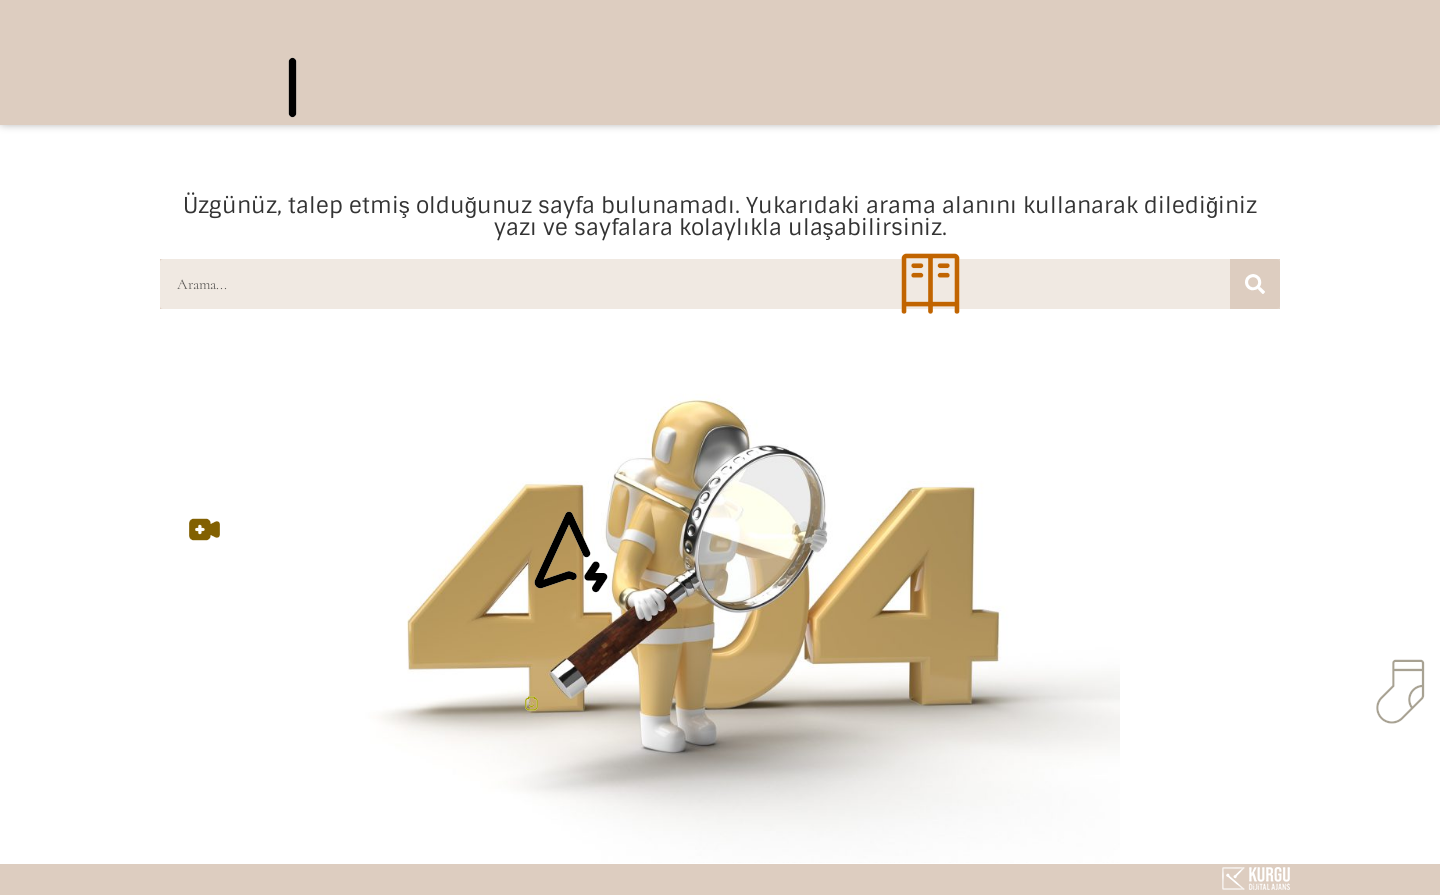  What do you see at coordinates (204, 529) in the screenshot?
I see `start a new video recording` at bounding box center [204, 529].